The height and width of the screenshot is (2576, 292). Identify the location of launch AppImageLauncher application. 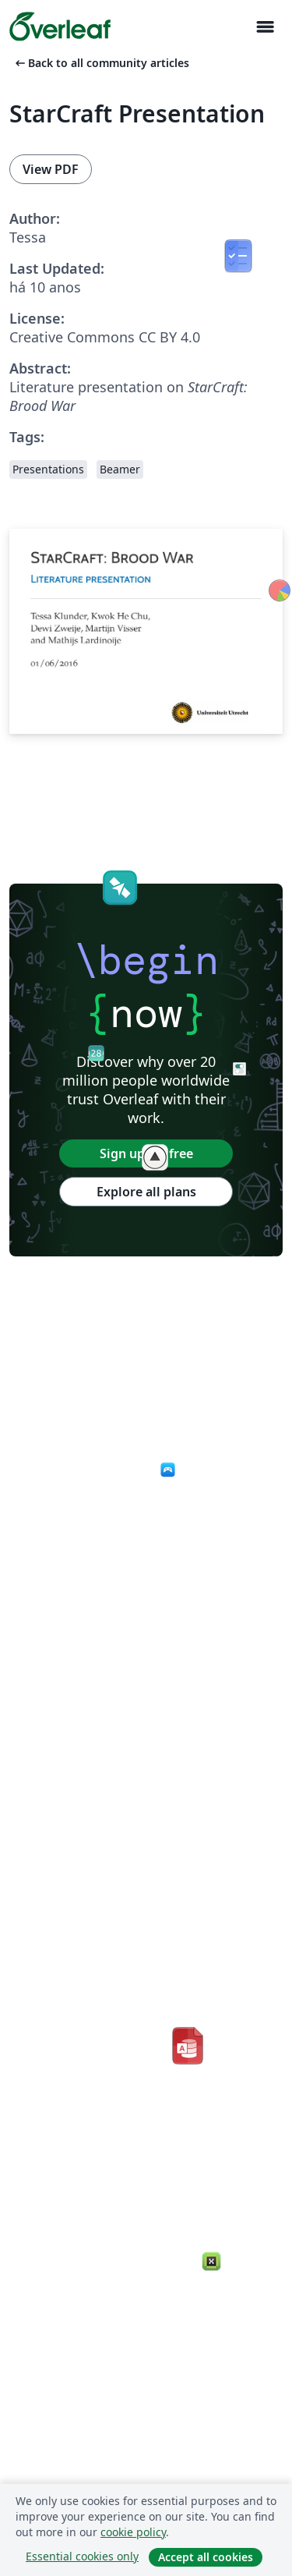
(155, 1157).